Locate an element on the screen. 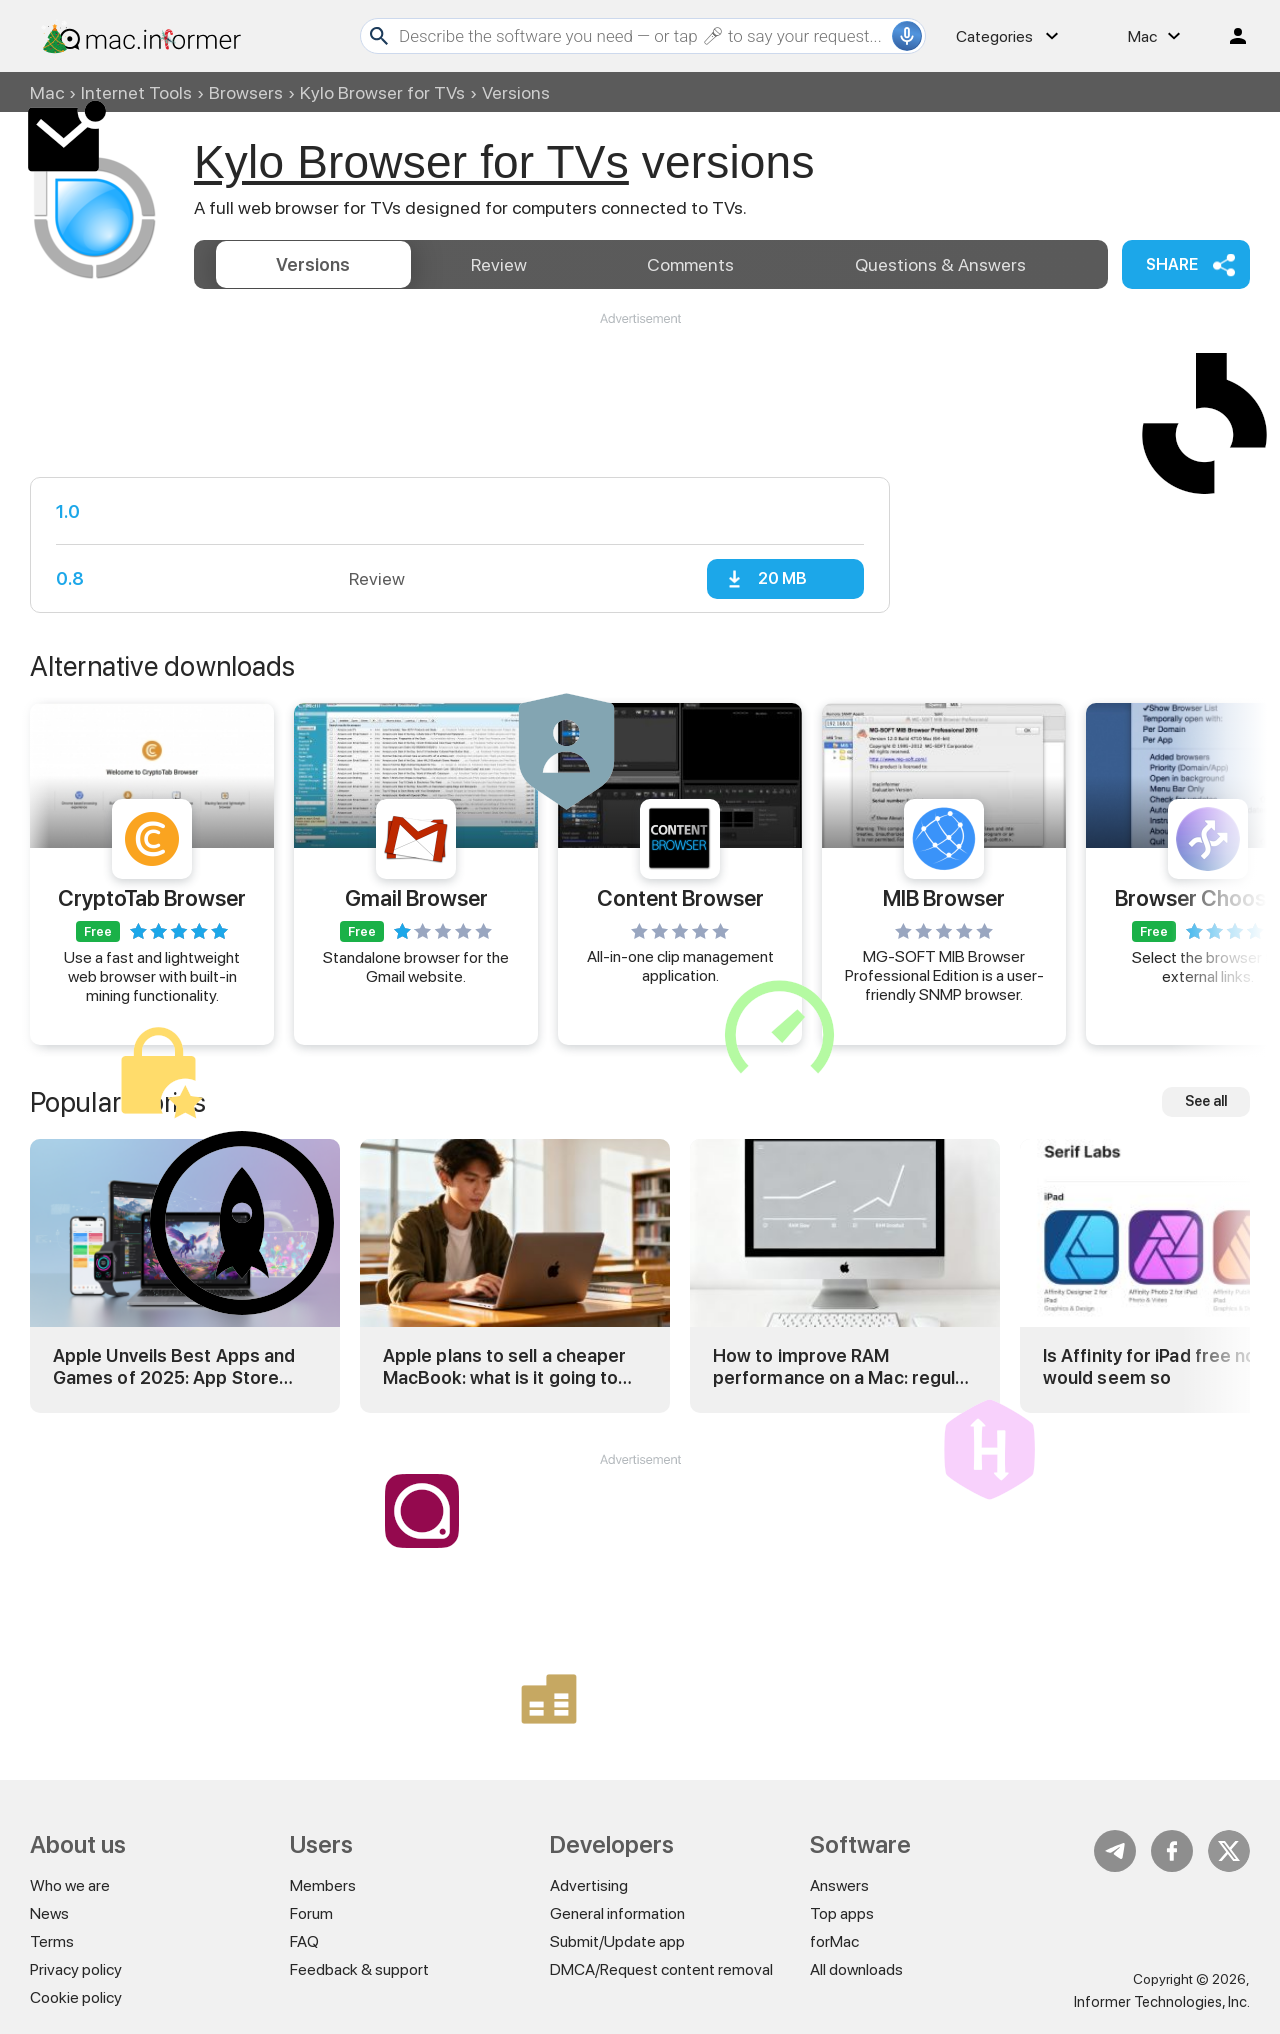 Image resolution: width=1280 pixels, height=2034 pixels. increase playback speed is located at coordinates (779, 1029).